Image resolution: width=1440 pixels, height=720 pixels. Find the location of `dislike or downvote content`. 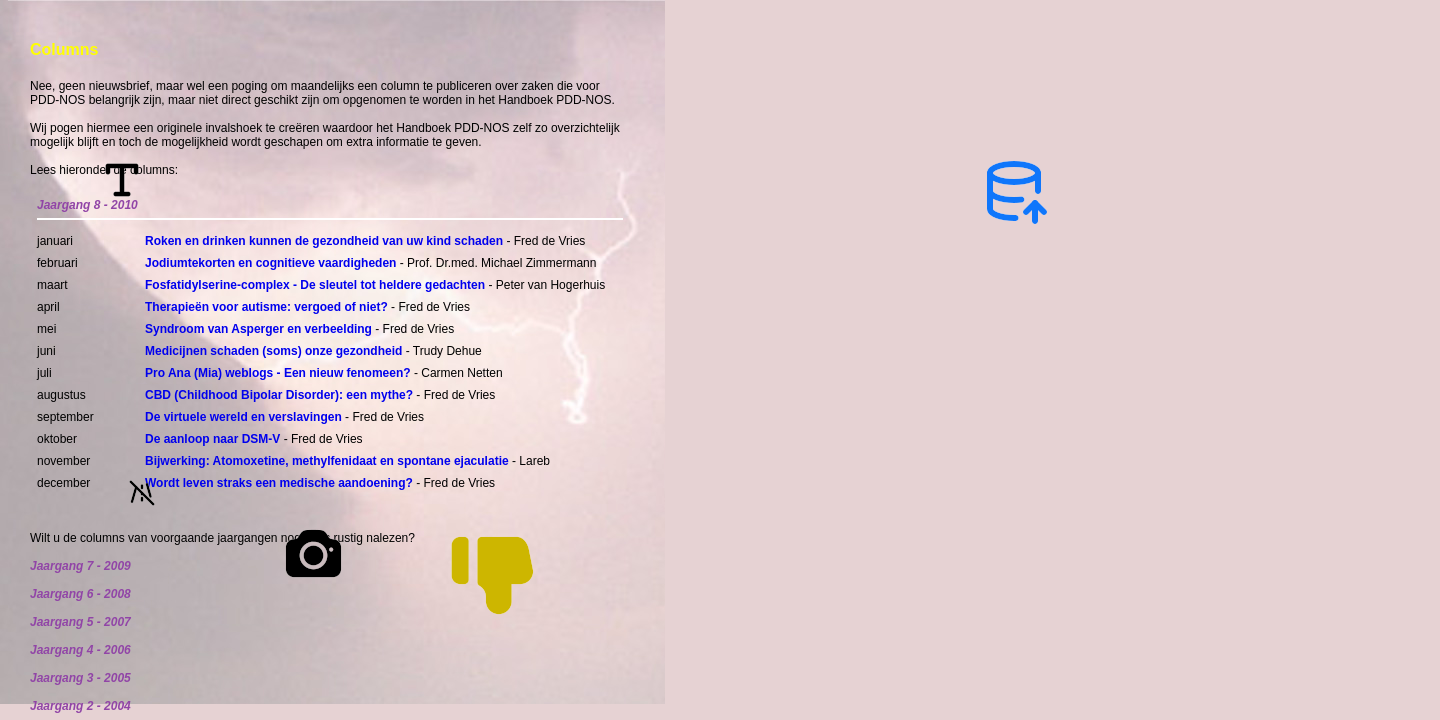

dislike or downvote content is located at coordinates (494, 575).